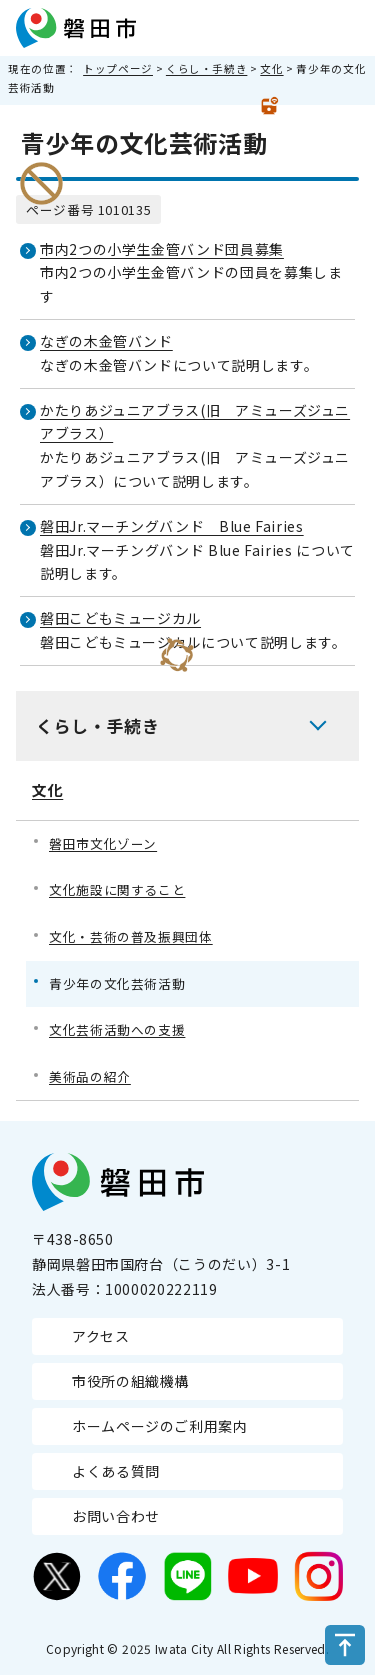 The width and height of the screenshot is (375, 1675). Describe the element at coordinates (177, 655) in the screenshot. I see `hornbill brand logo` at that location.